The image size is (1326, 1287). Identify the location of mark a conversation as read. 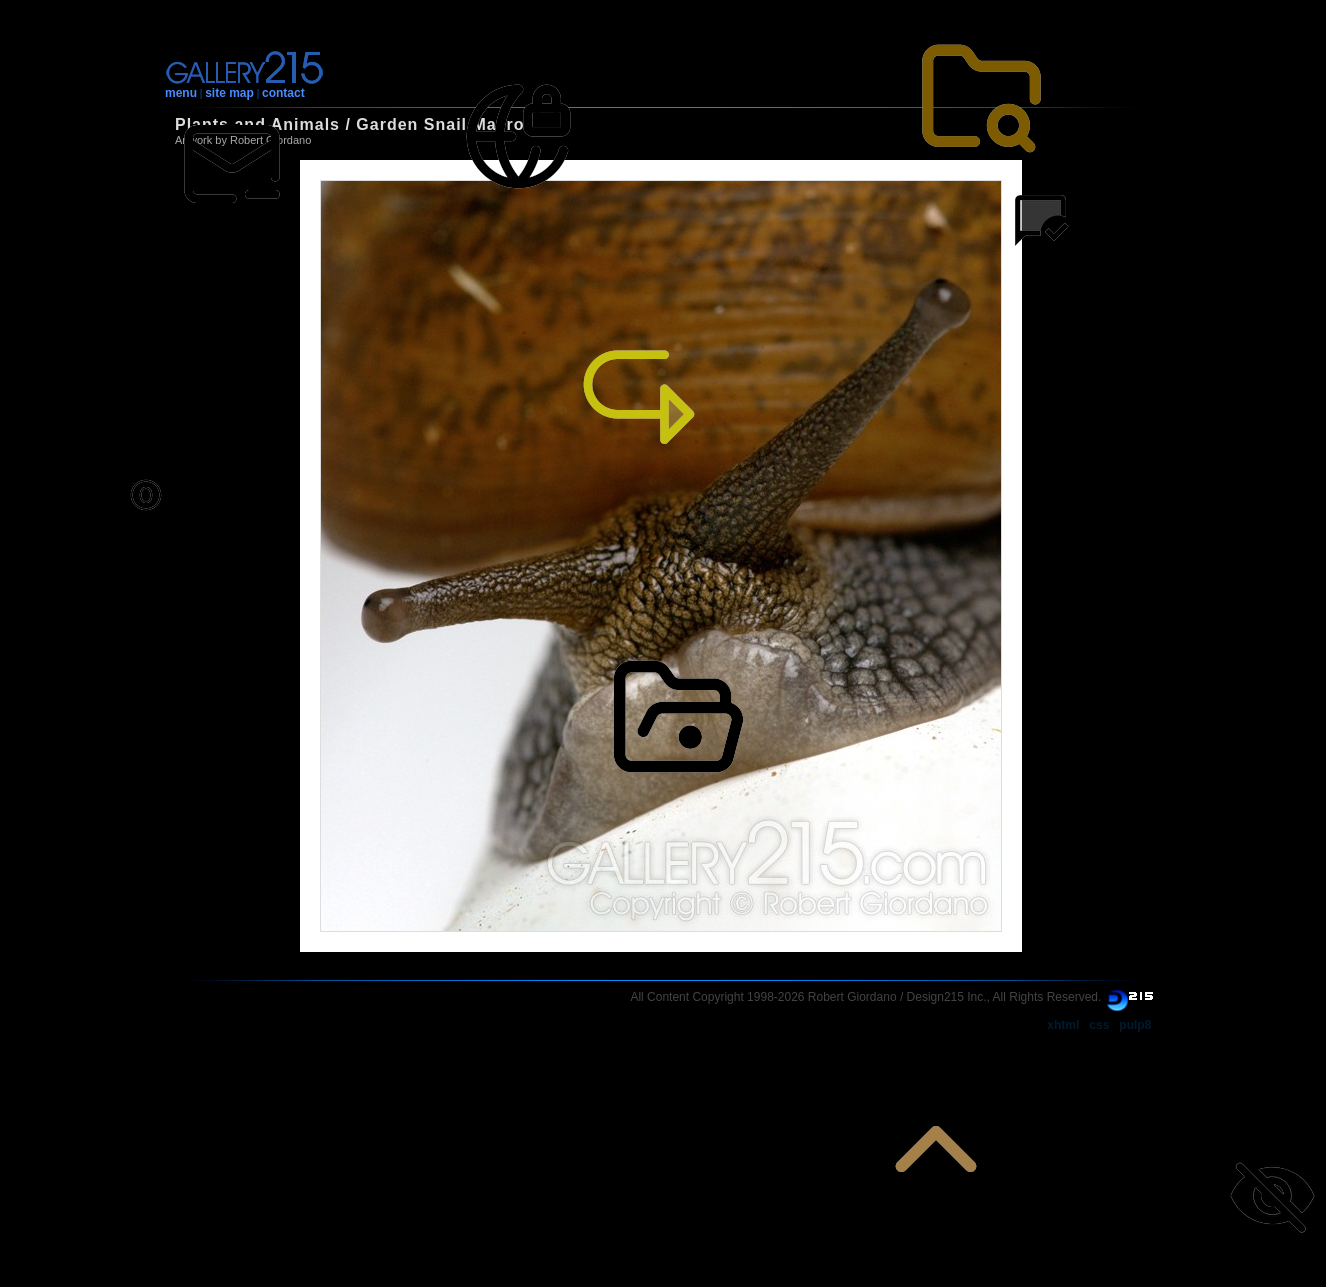
(1040, 220).